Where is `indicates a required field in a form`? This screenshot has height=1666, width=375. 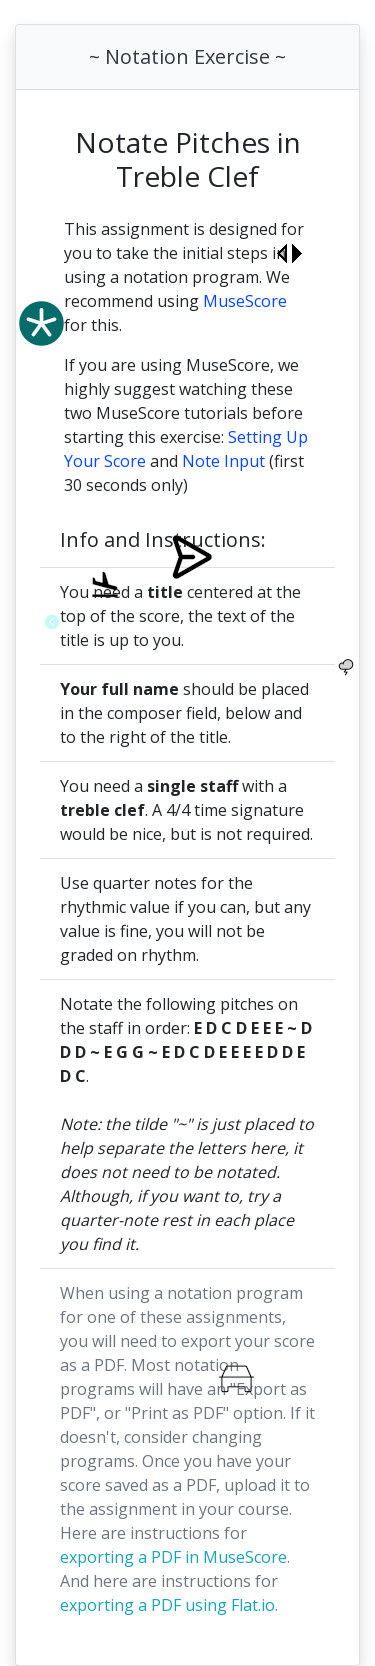
indicates a required field in a form is located at coordinates (41, 323).